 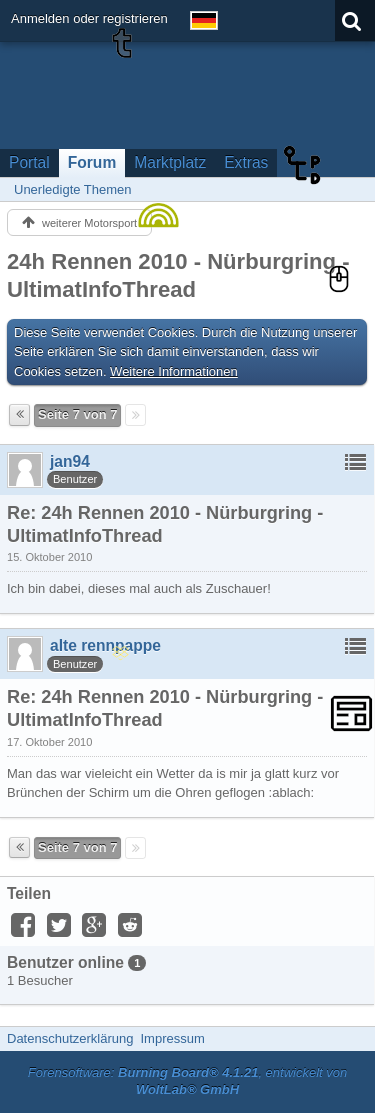 I want to click on preview a document or file, so click(x=351, y=713).